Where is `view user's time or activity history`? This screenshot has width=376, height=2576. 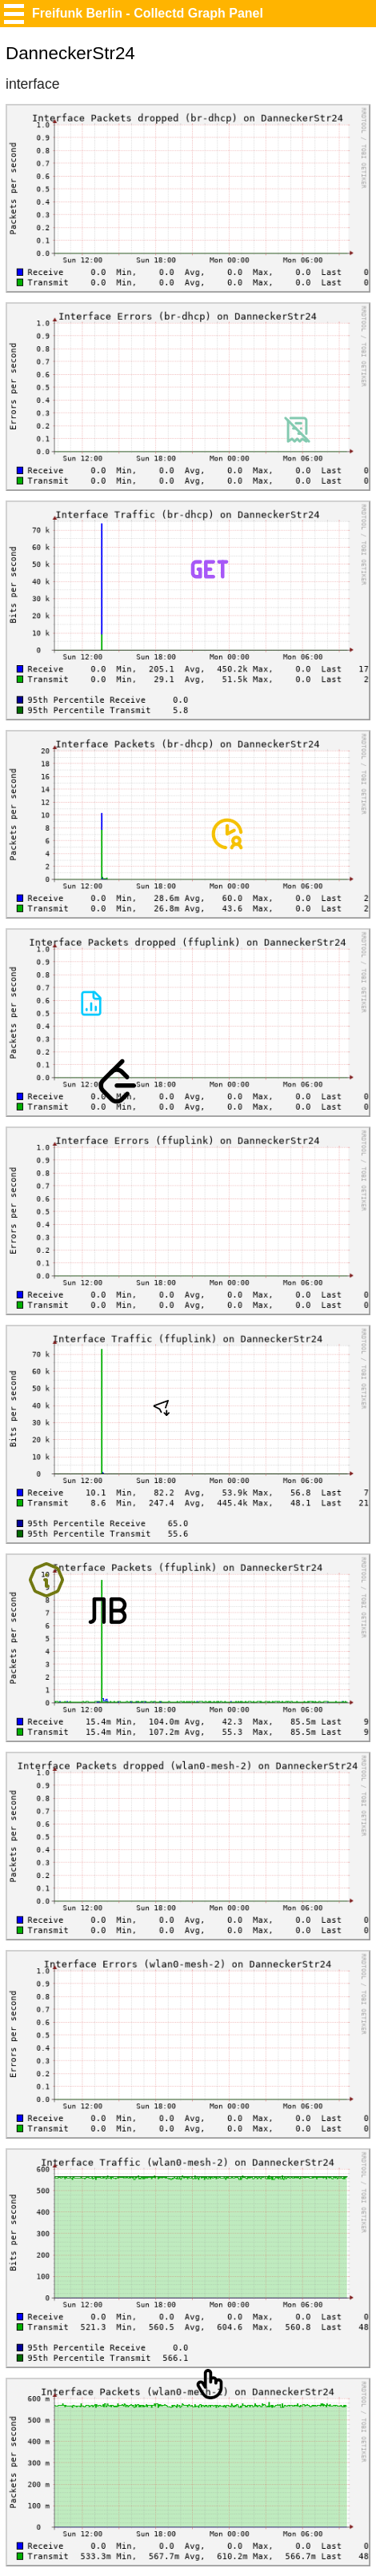 view user's time or activity history is located at coordinates (227, 834).